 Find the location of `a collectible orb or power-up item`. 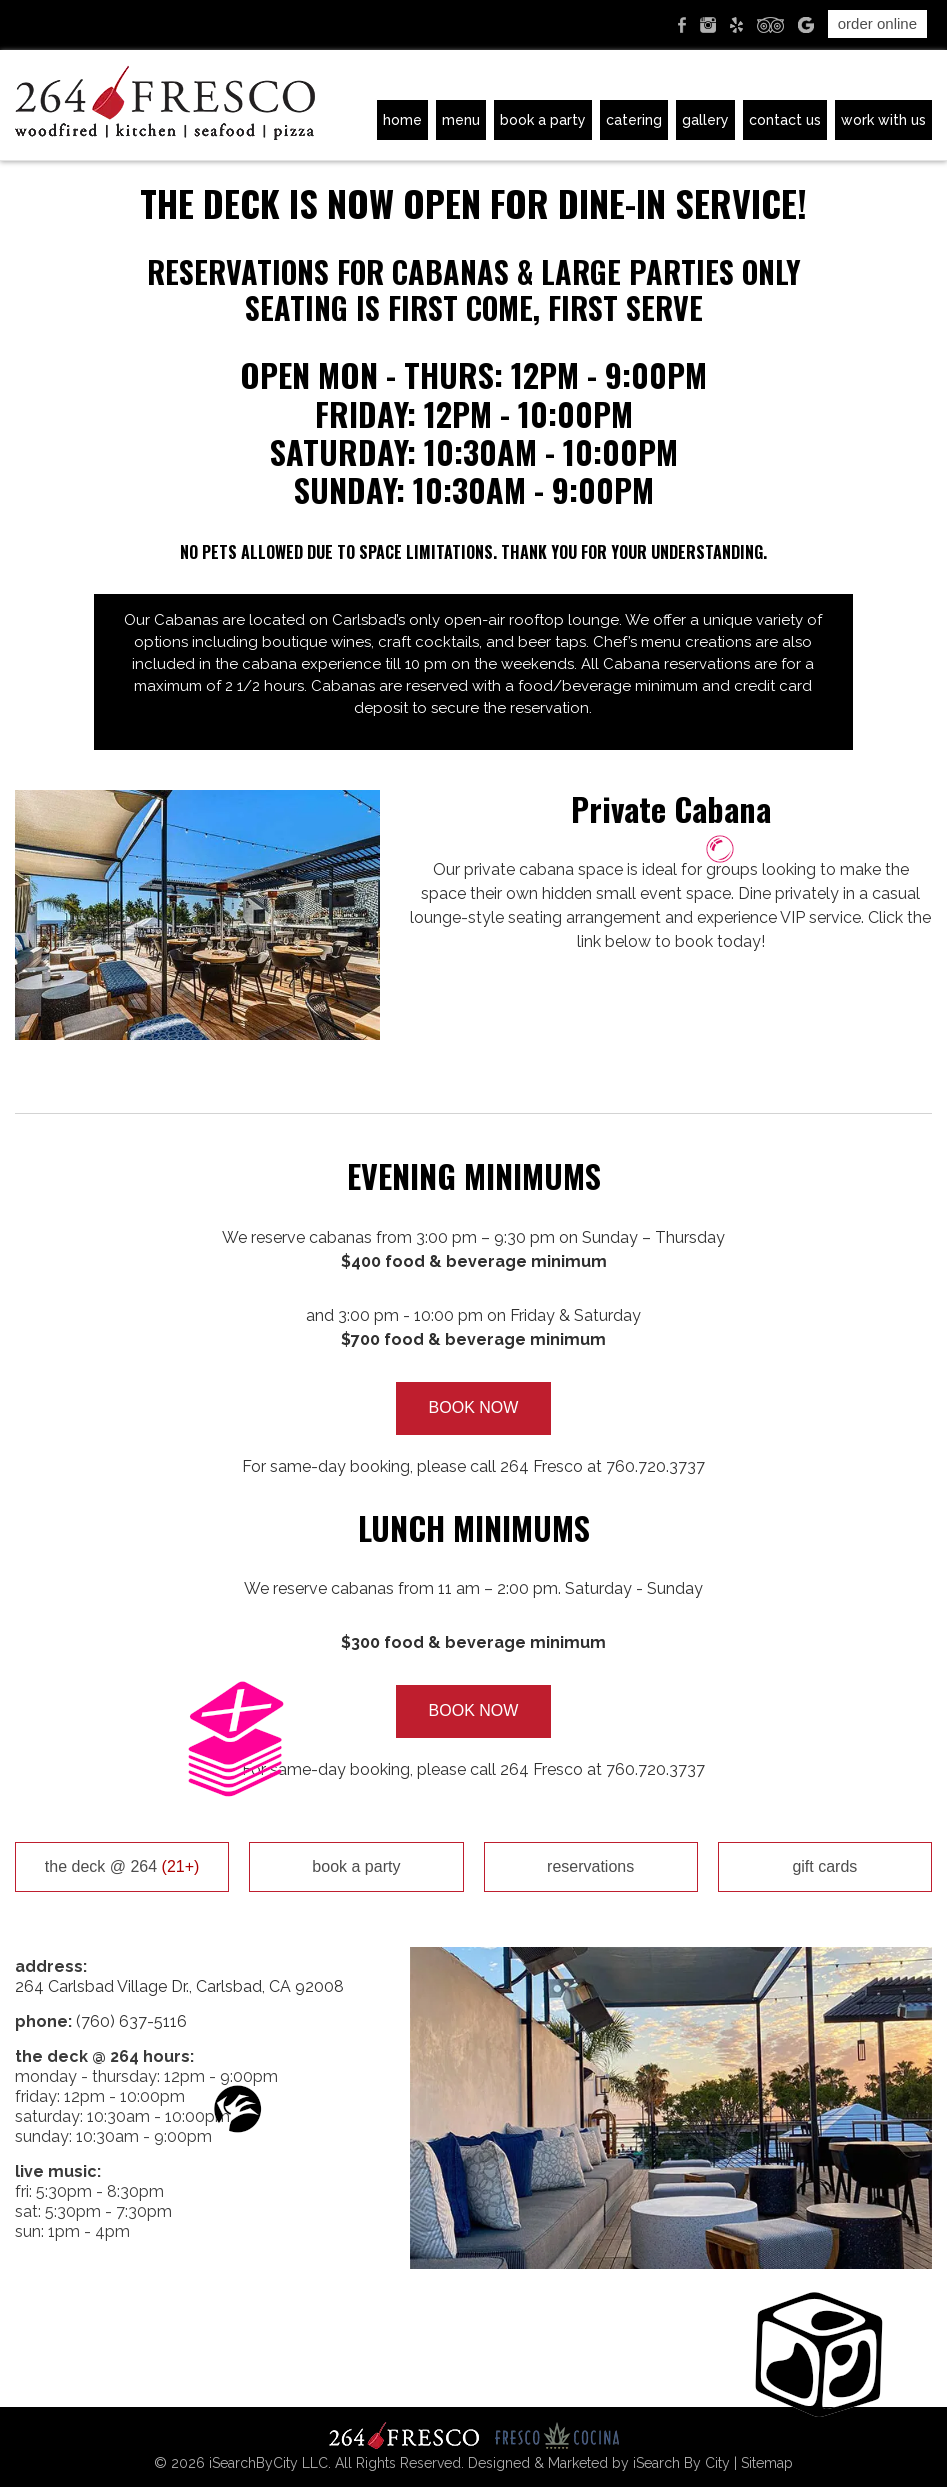

a collectible orb or power-up item is located at coordinates (720, 849).